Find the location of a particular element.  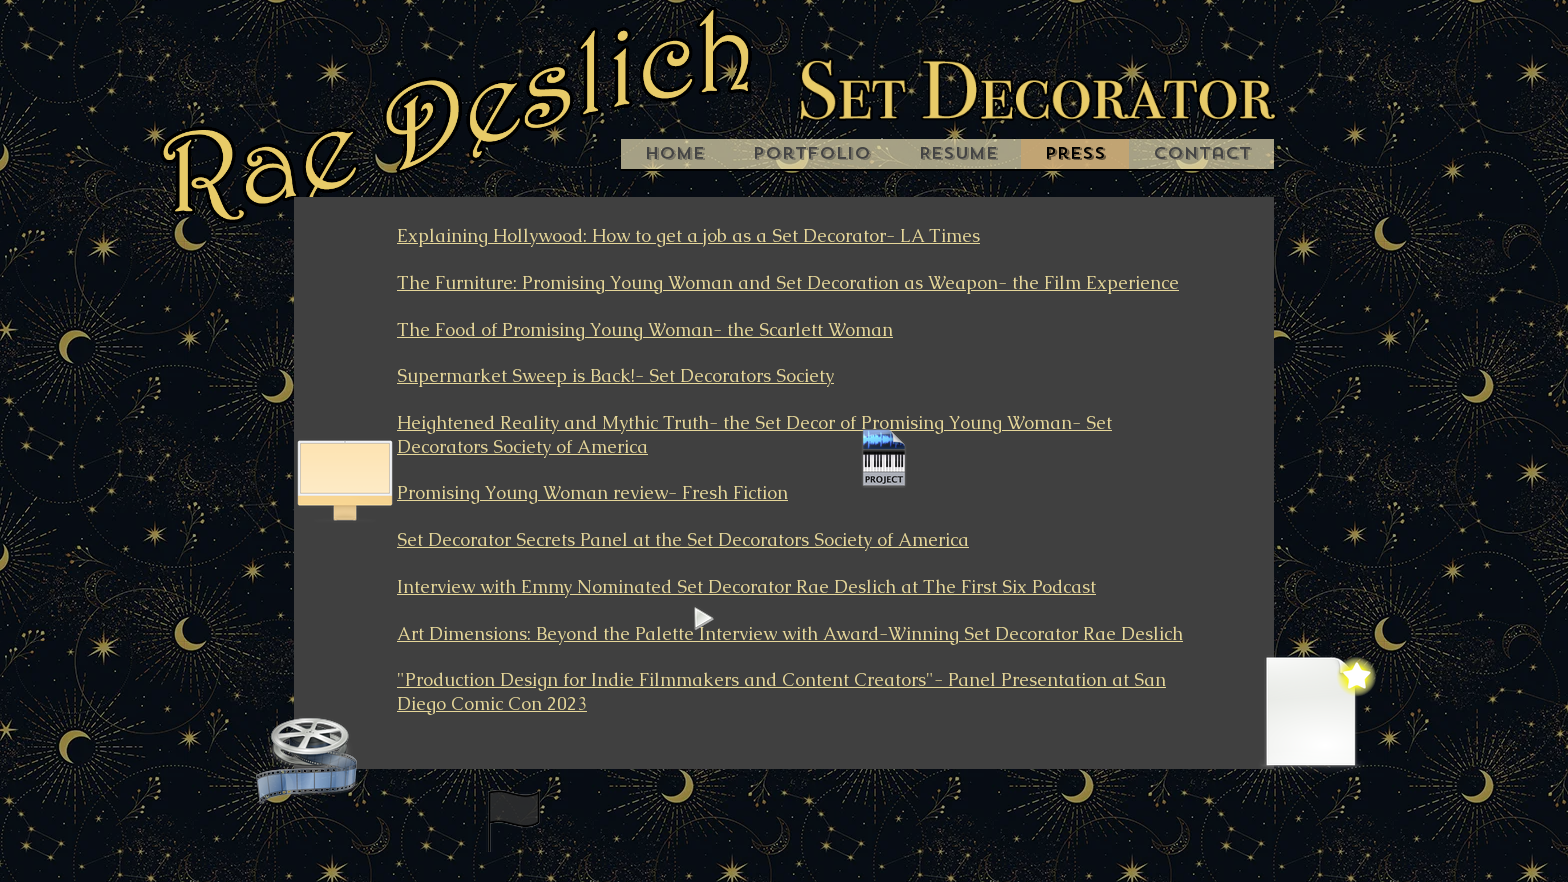

indicates a video file type is located at coordinates (306, 764).